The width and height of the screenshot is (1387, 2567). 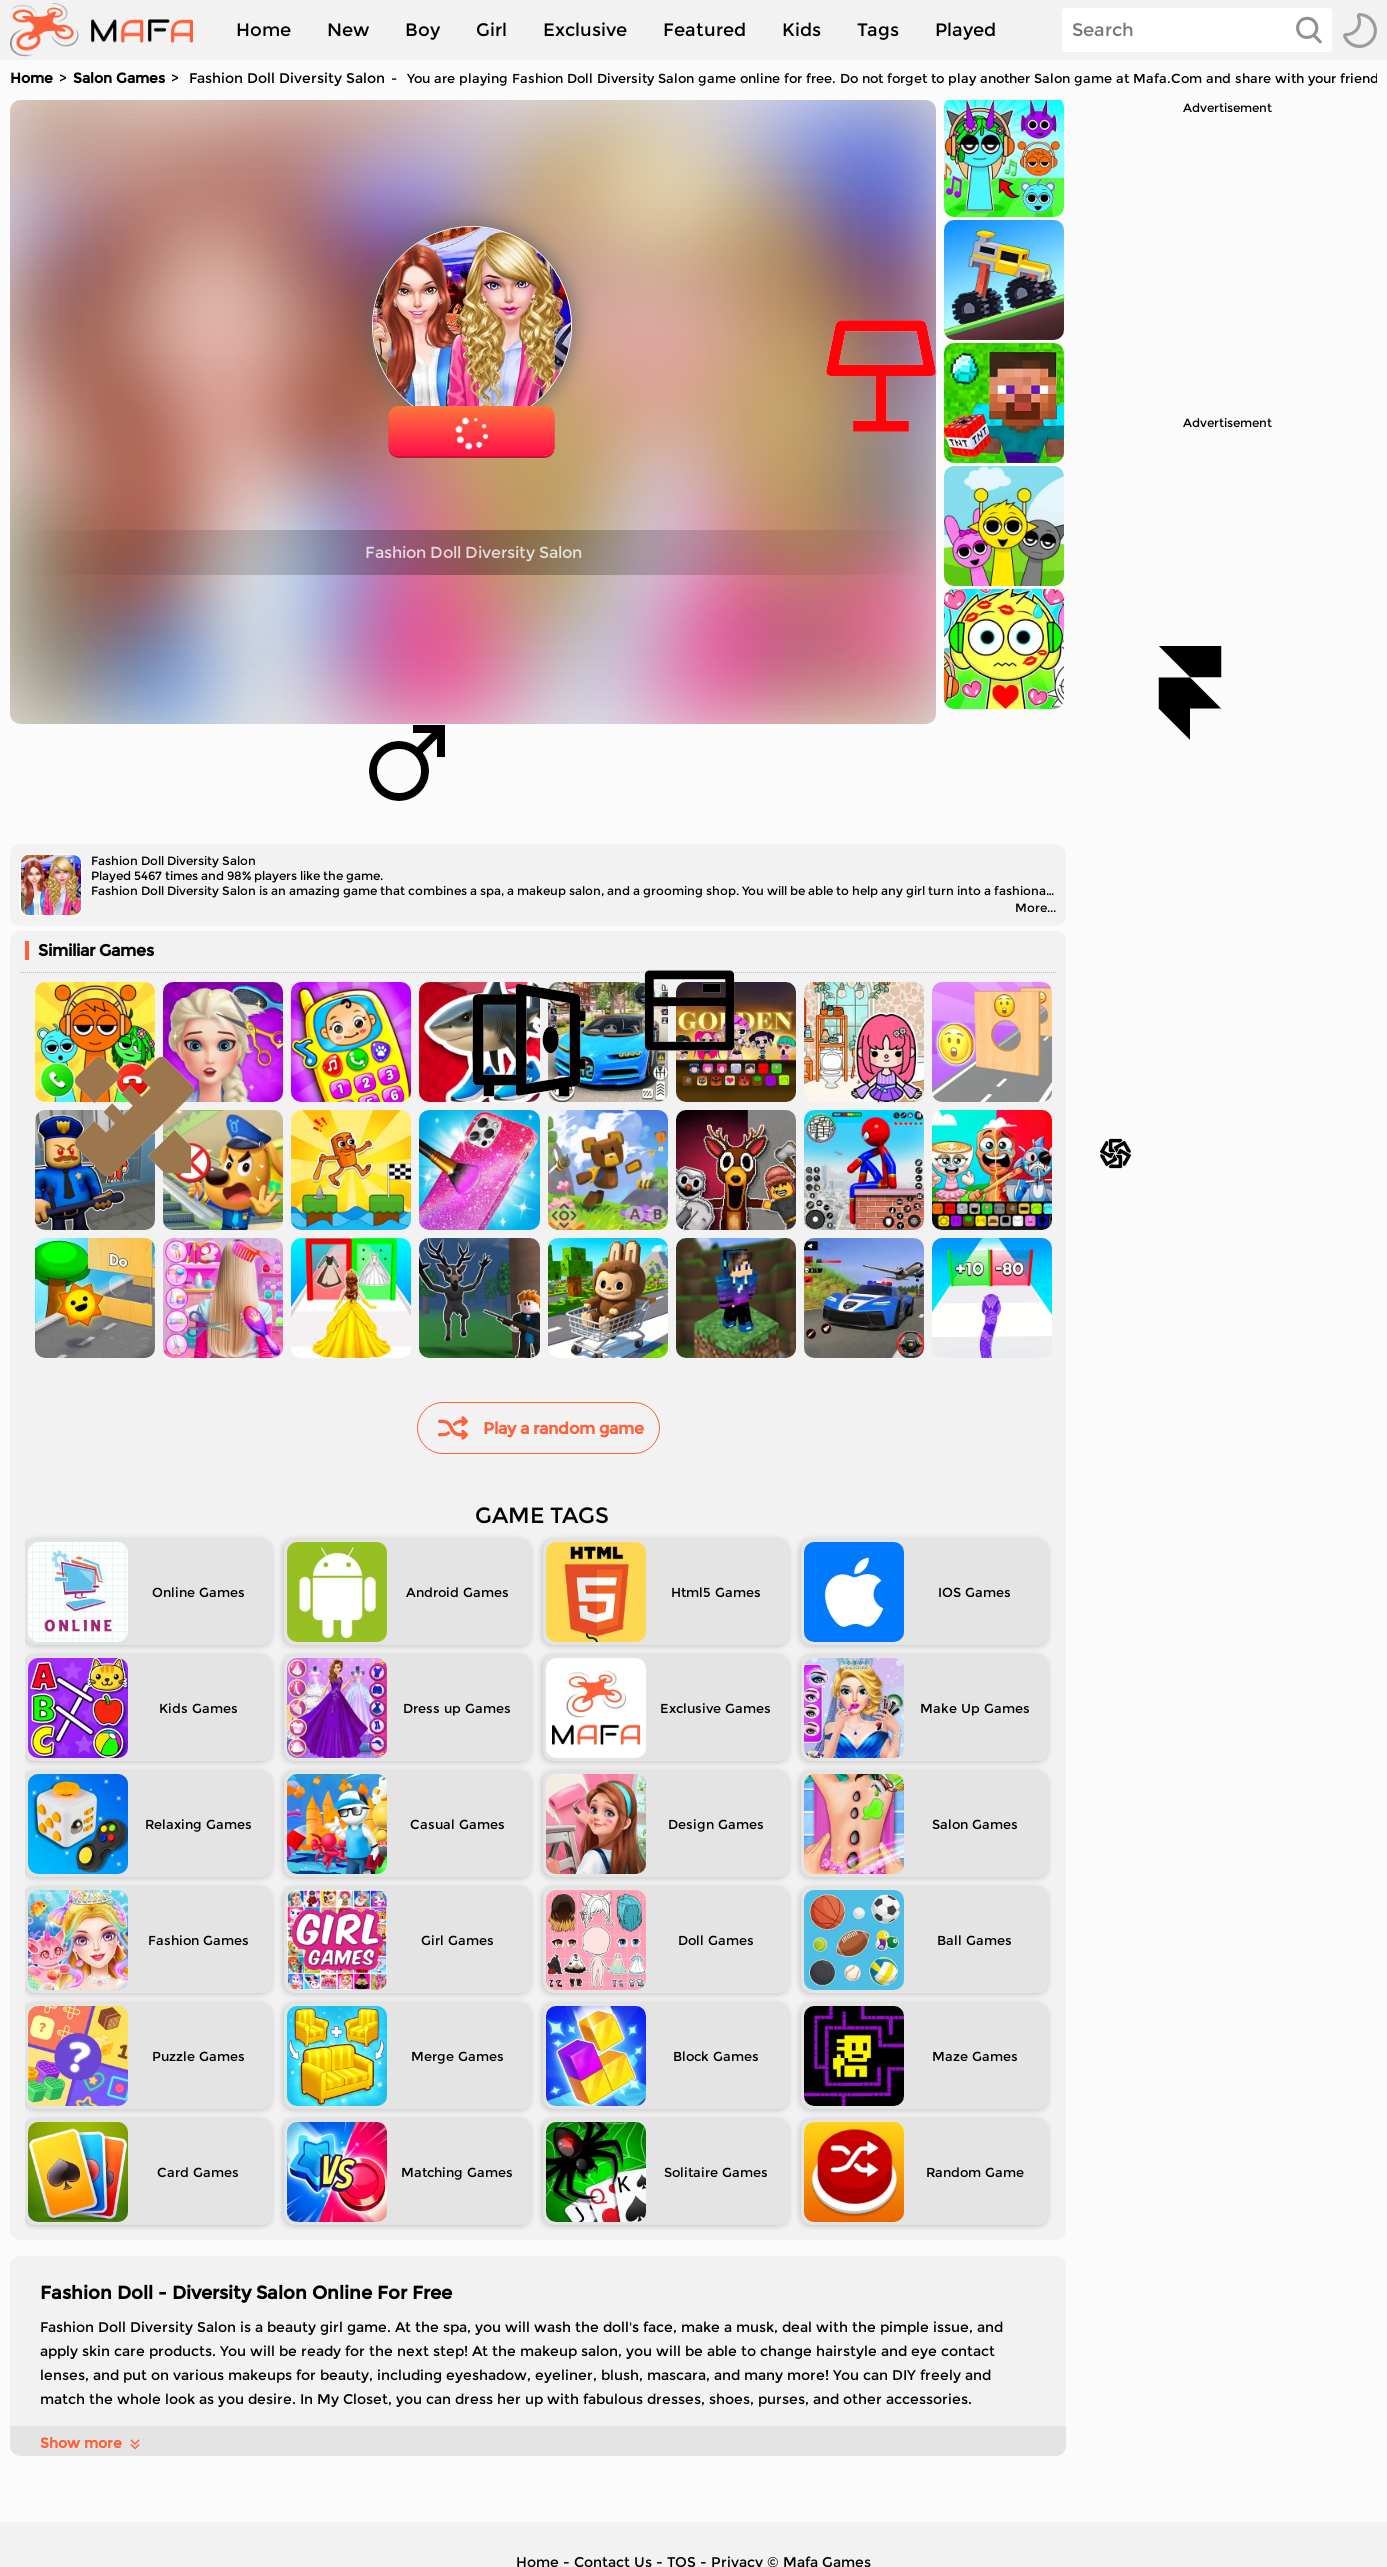 I want to click on open a new browser window, so click(x=689, y=1010).